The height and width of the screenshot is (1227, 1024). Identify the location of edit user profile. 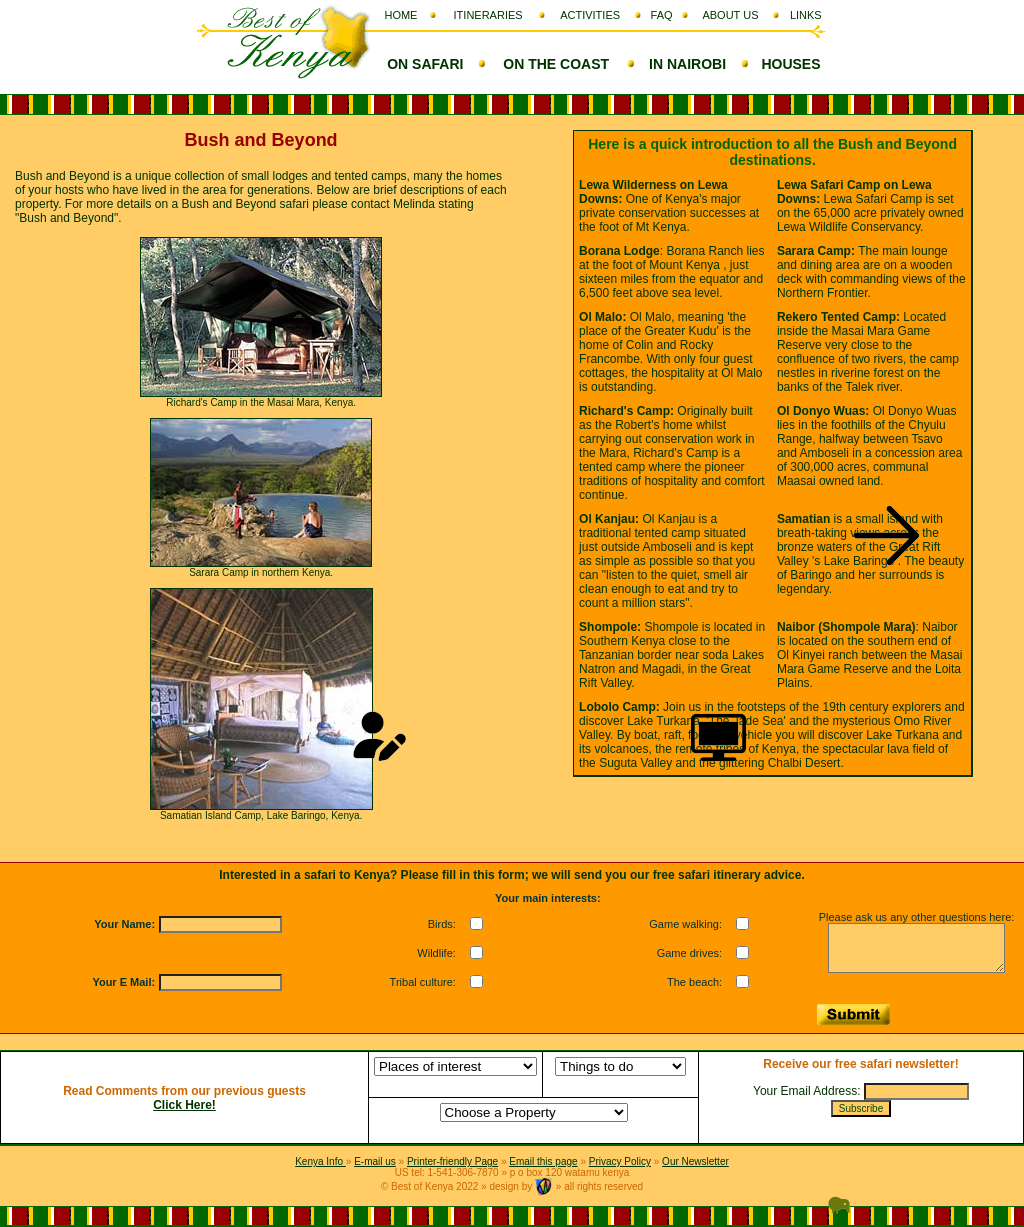
(378, 734).